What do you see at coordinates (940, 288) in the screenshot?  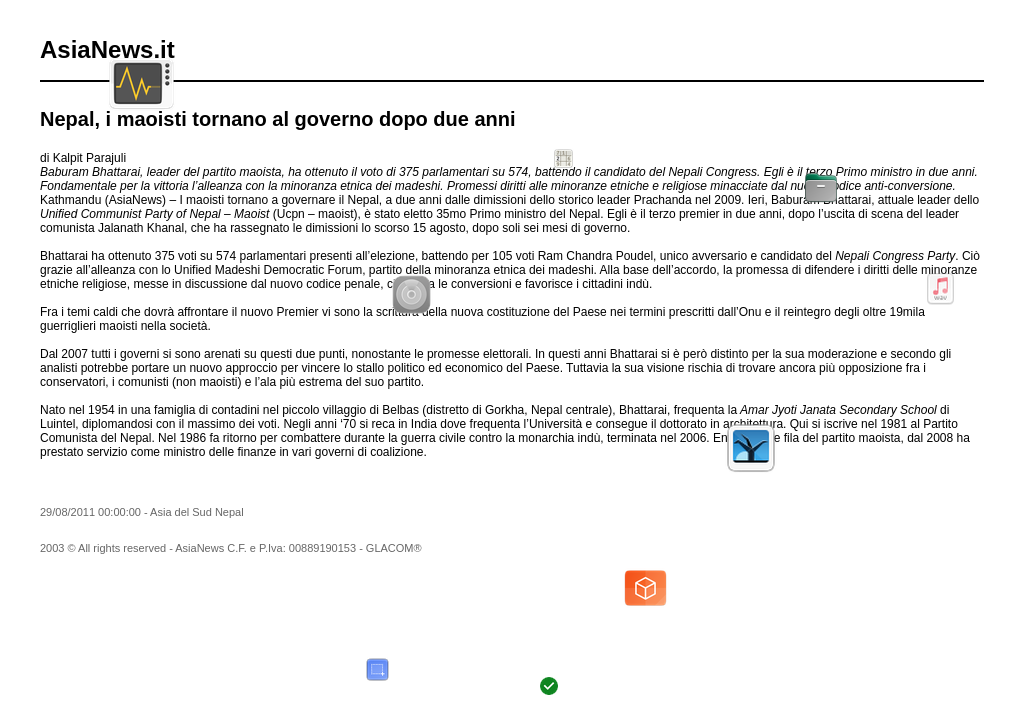 I see `a wav audio file` at bounding box center [940, 288].